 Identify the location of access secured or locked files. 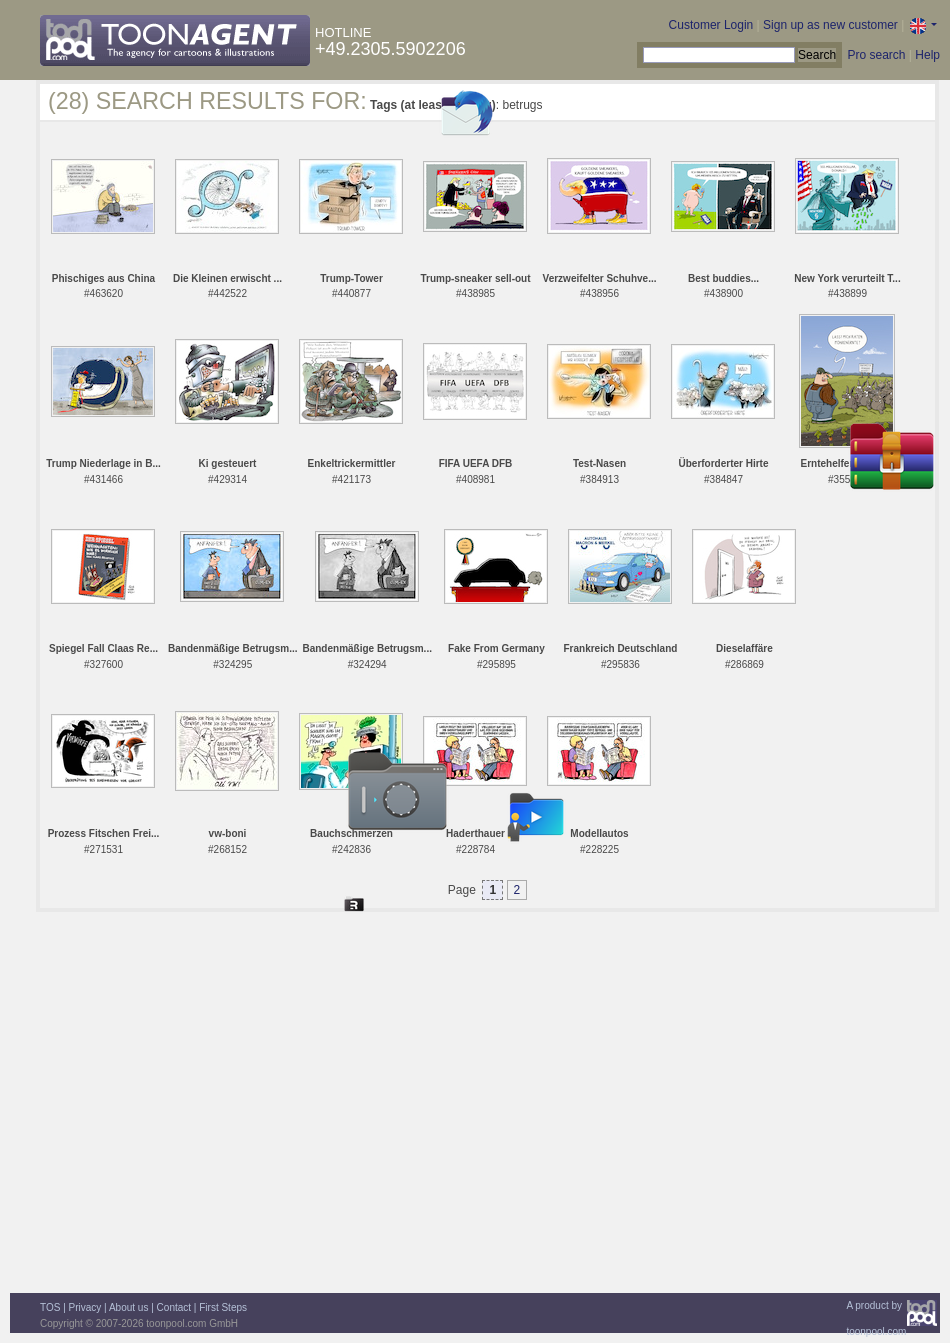
(397, 794).